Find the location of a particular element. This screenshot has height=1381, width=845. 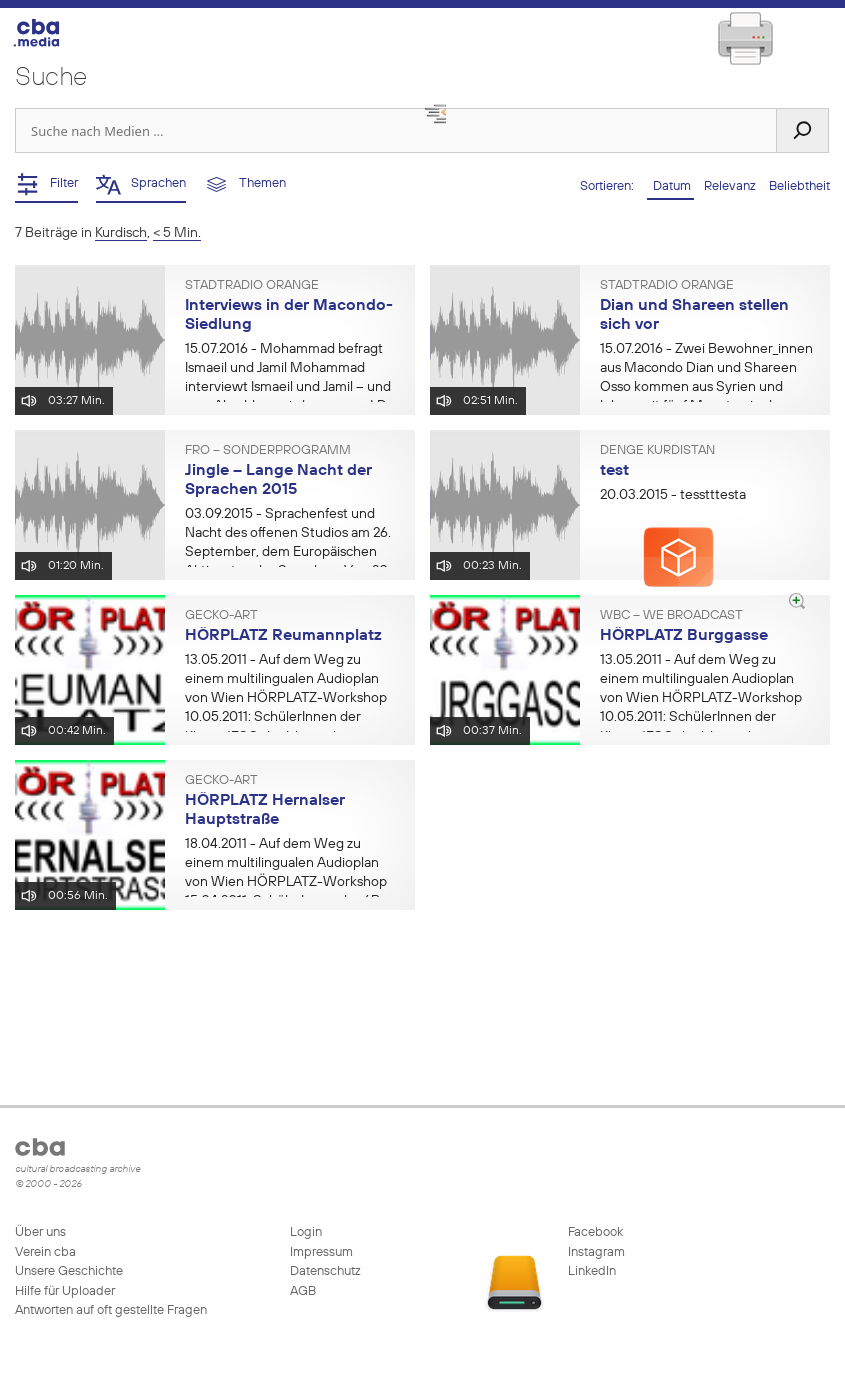

increase text indentation is located at coordinates (435, 114).